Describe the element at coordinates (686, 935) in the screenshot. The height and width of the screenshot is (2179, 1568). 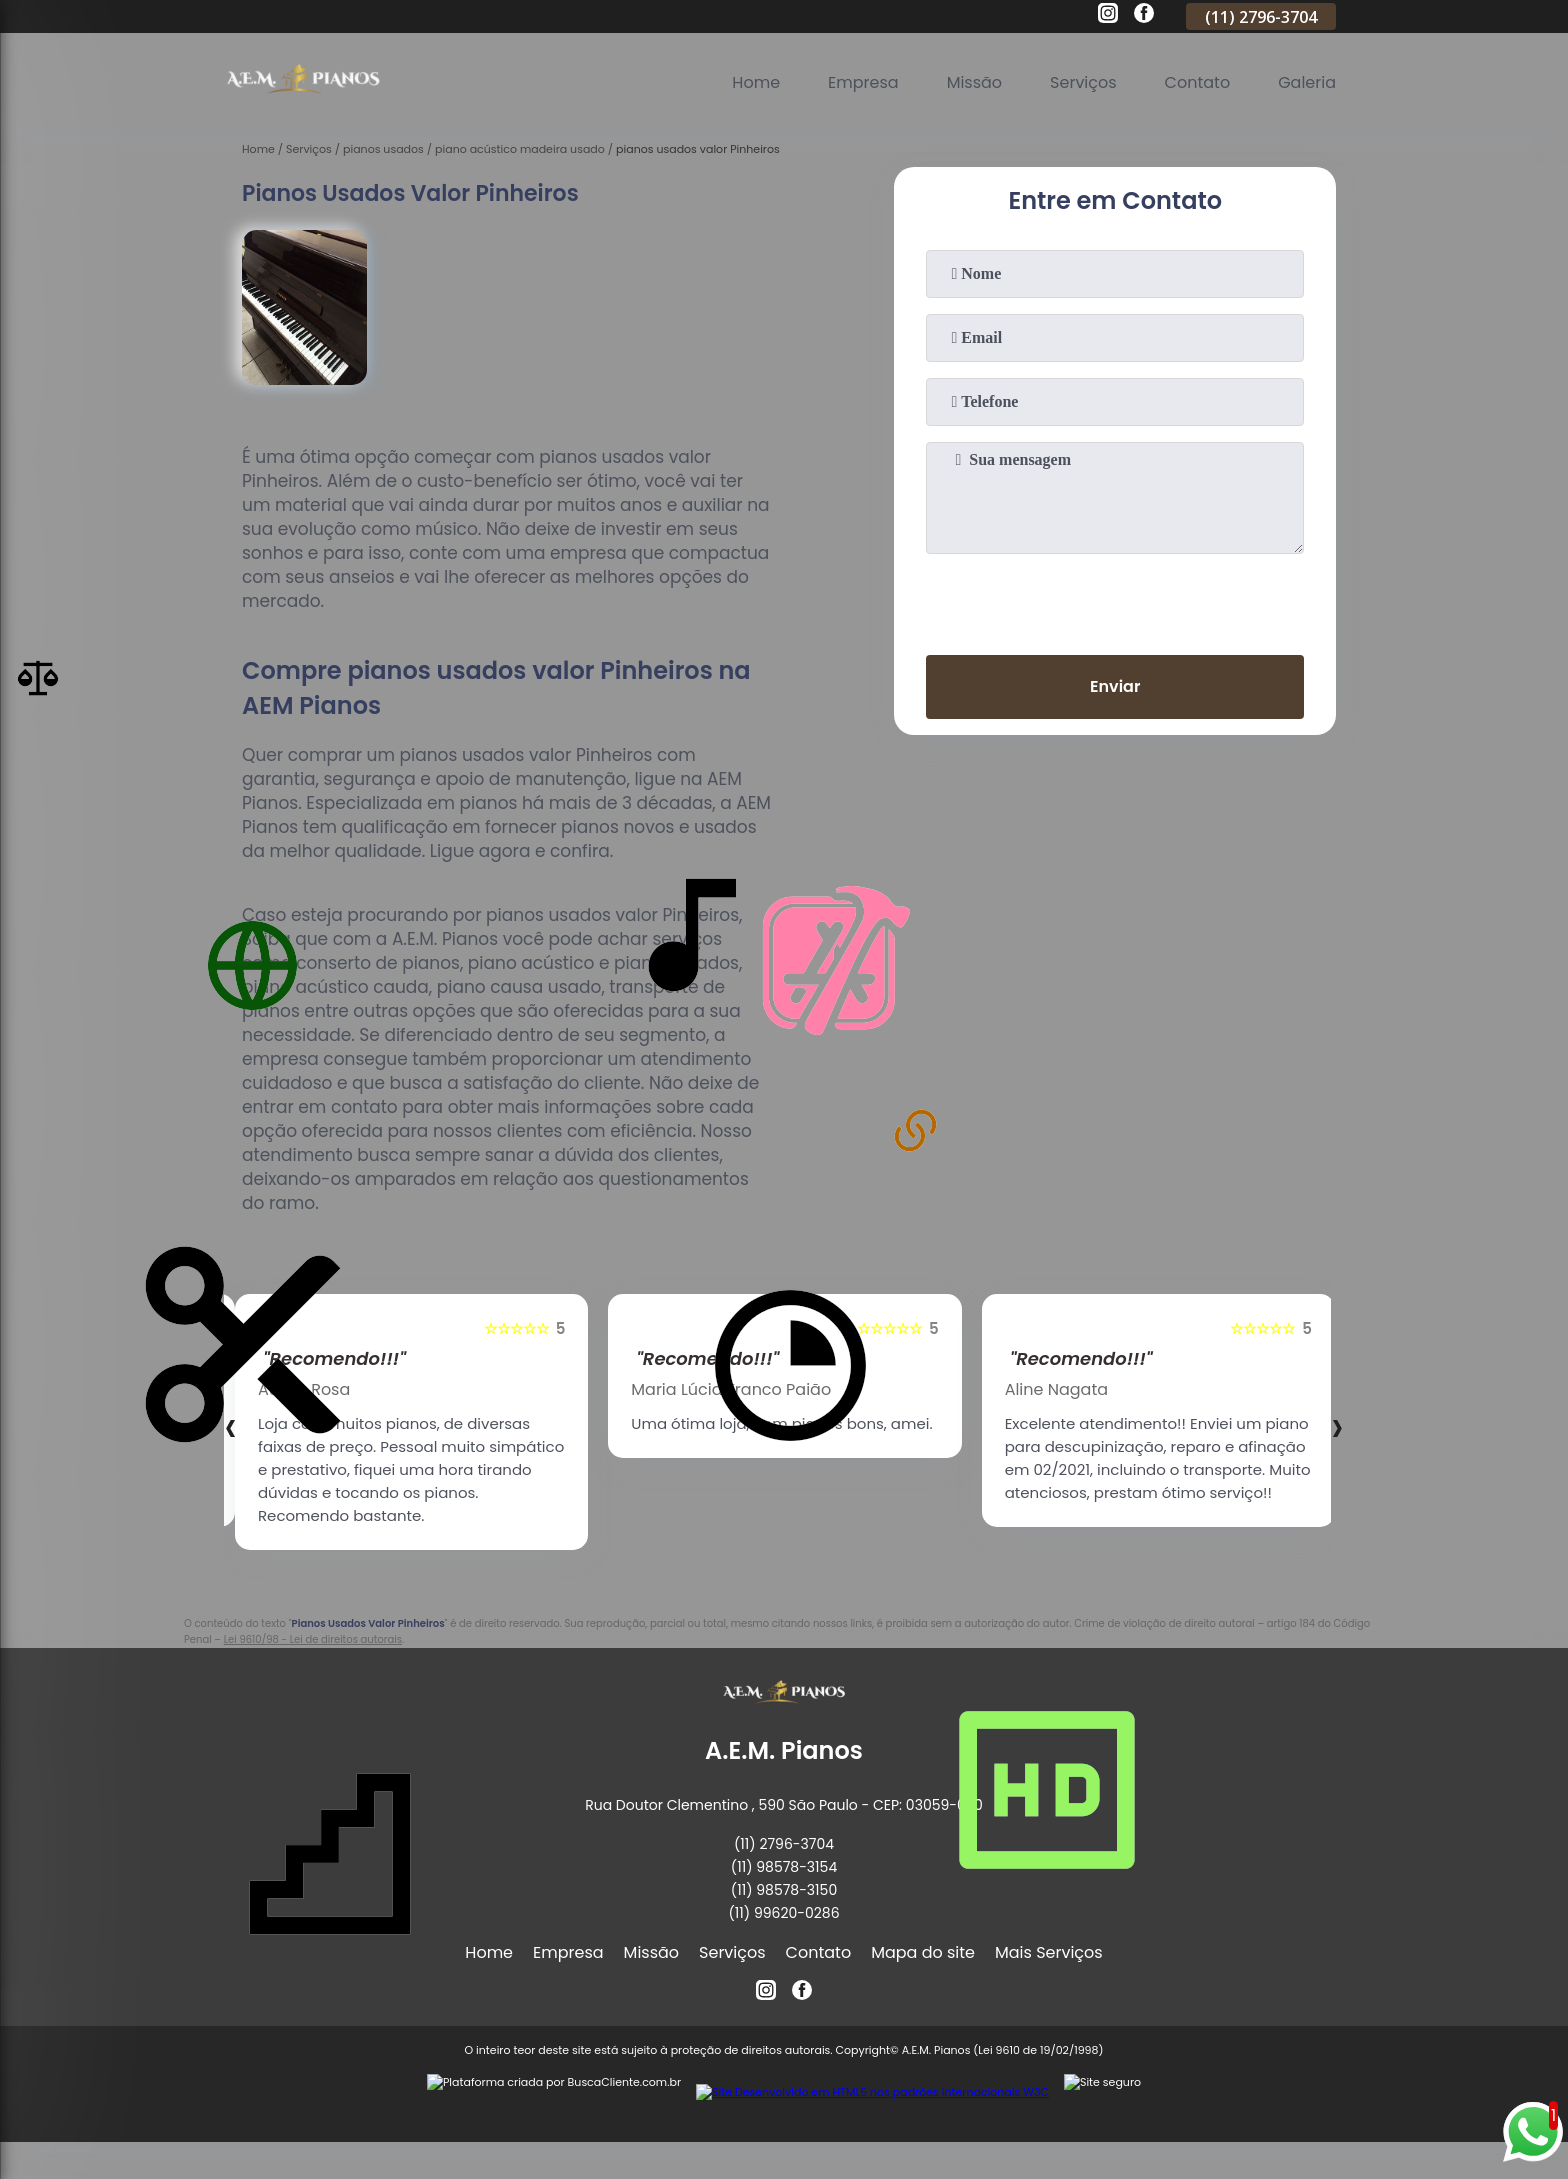
I see `access music library or player` at that location.